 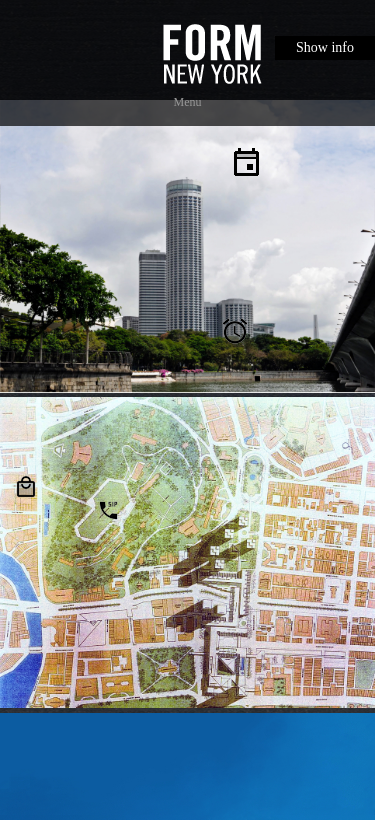 What do you see at coordinates (235, 331) in the screenshot?
I see `view and manage alarms` at bounding box center [235, 331].